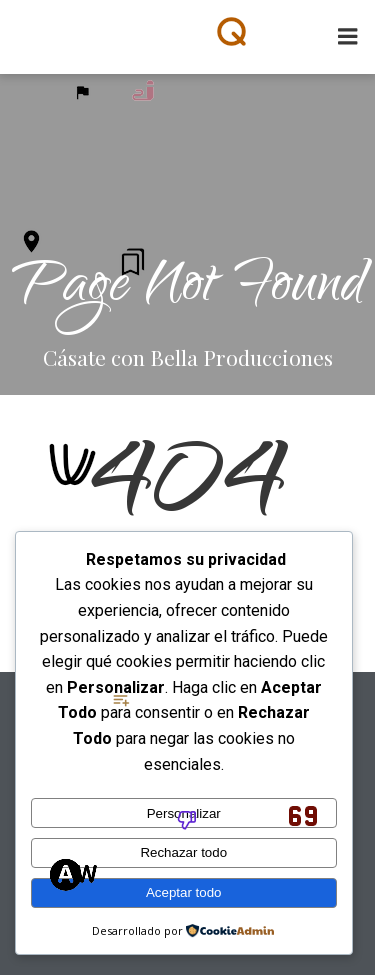 This screenshot has width=375, height=975. I want to click on add a new item to your playlist, so click(120, 699).